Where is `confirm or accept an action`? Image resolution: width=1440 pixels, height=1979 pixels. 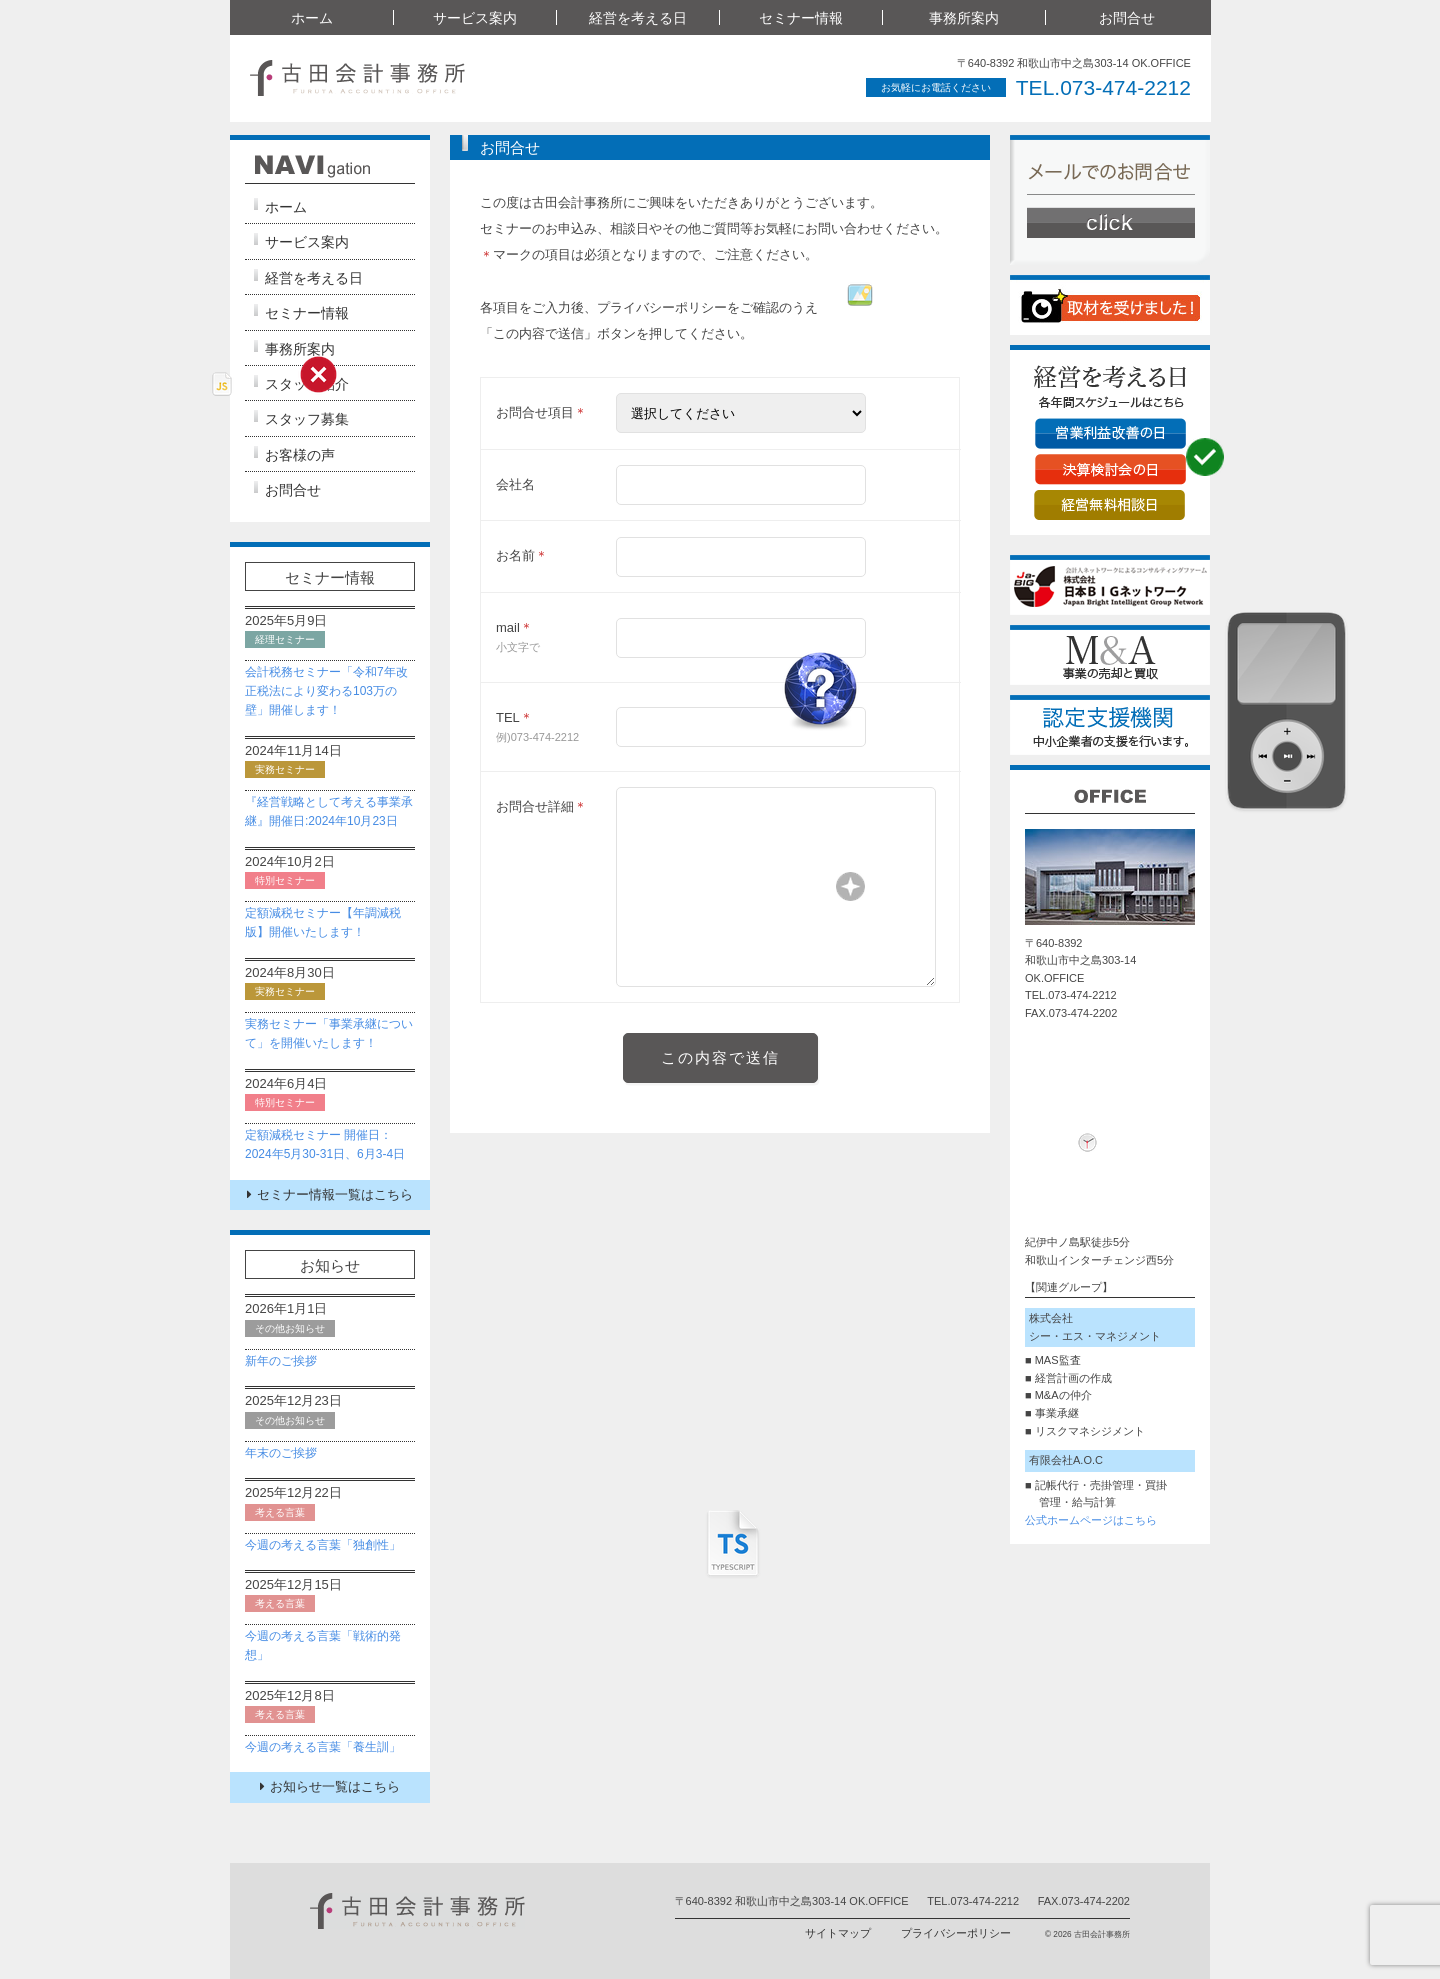 confirm or accept an action is located at coordinates (1205, 457).